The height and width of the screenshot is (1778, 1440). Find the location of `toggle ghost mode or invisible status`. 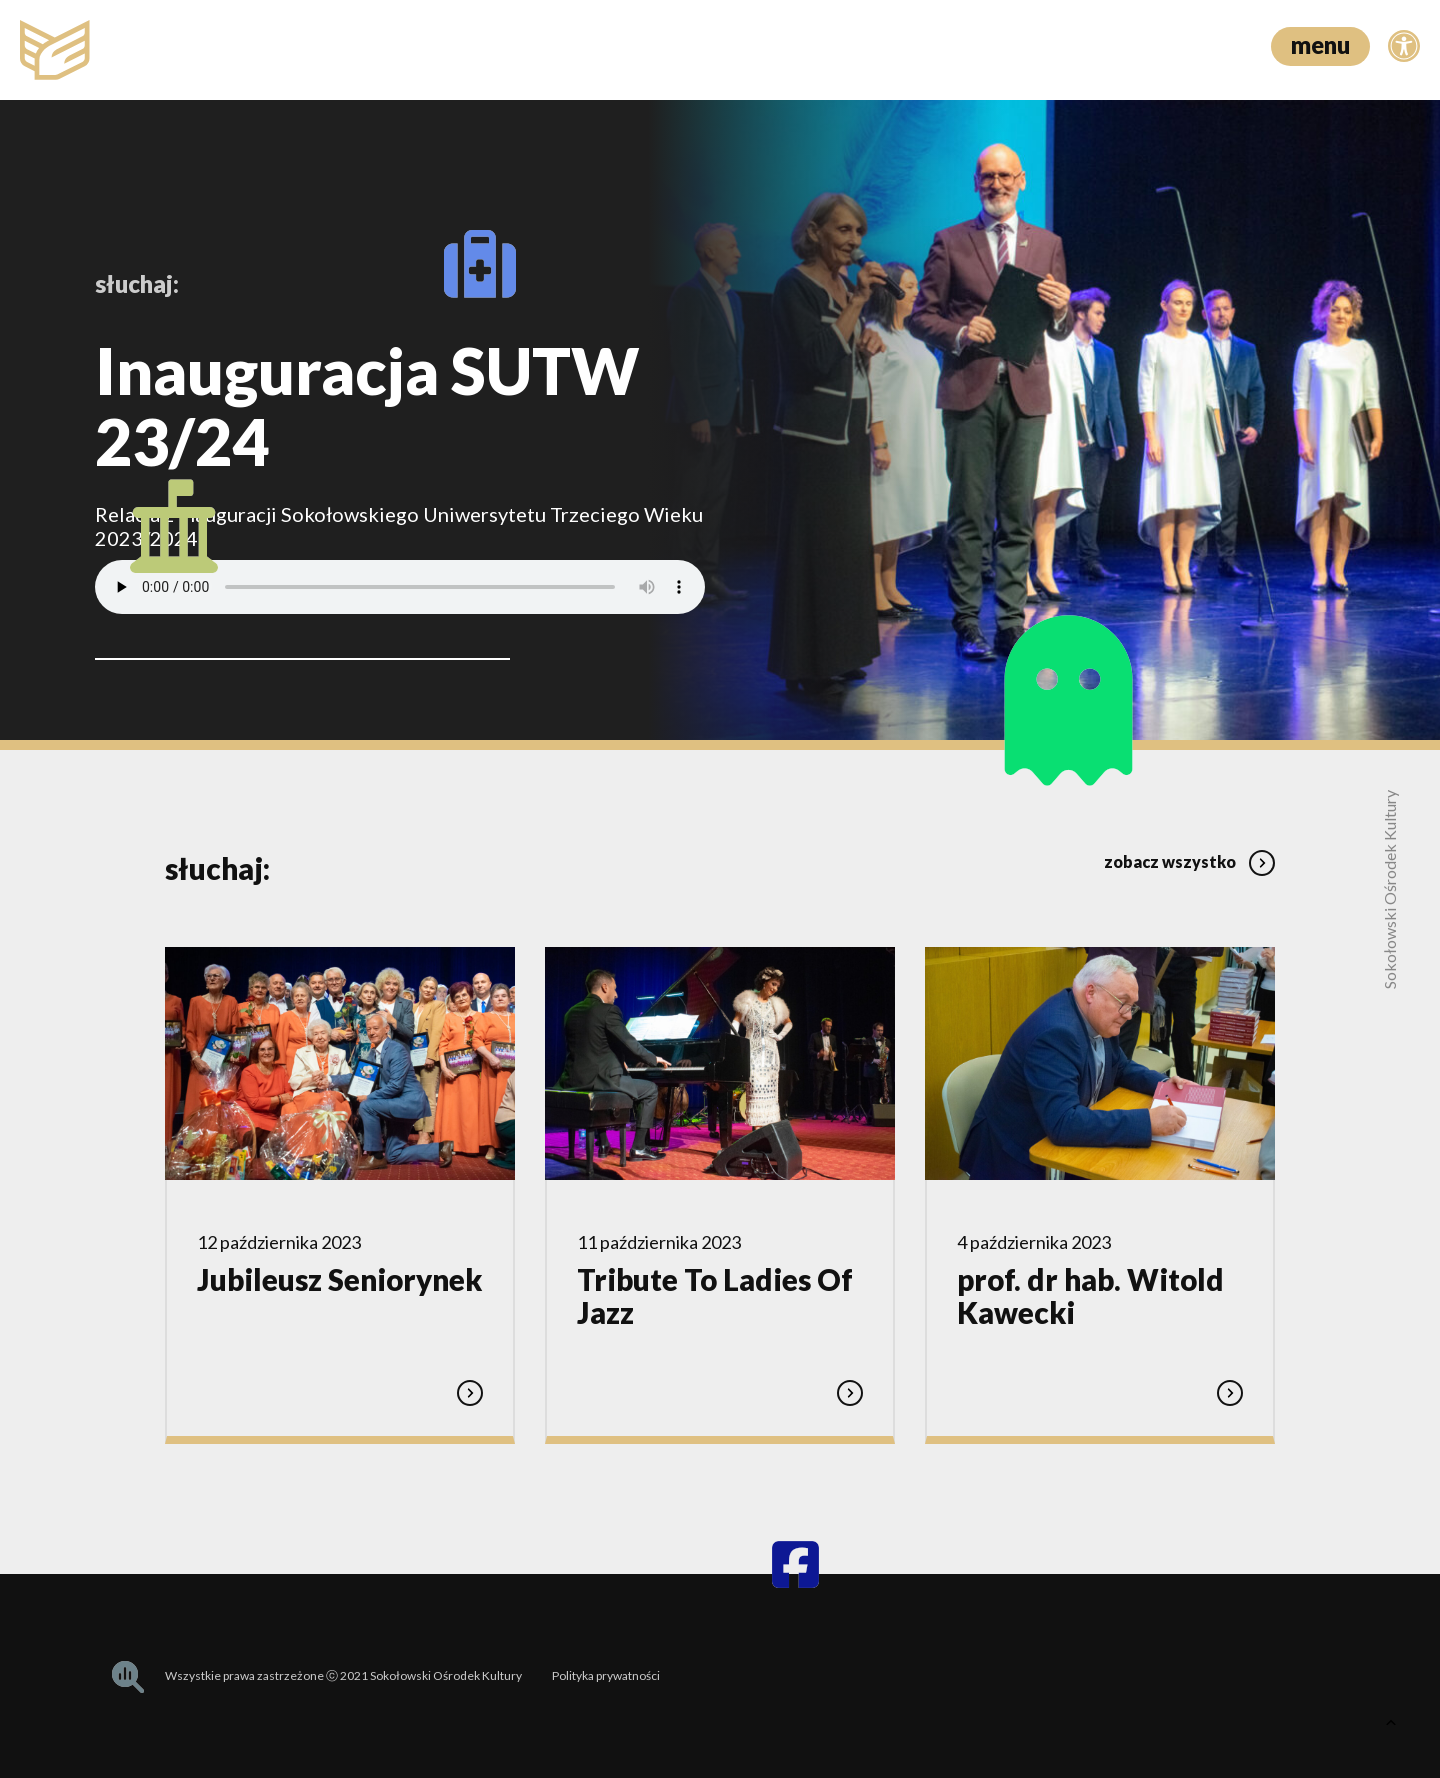

toggle ghost mode or invisible status is located at coordinates (1068, 700).